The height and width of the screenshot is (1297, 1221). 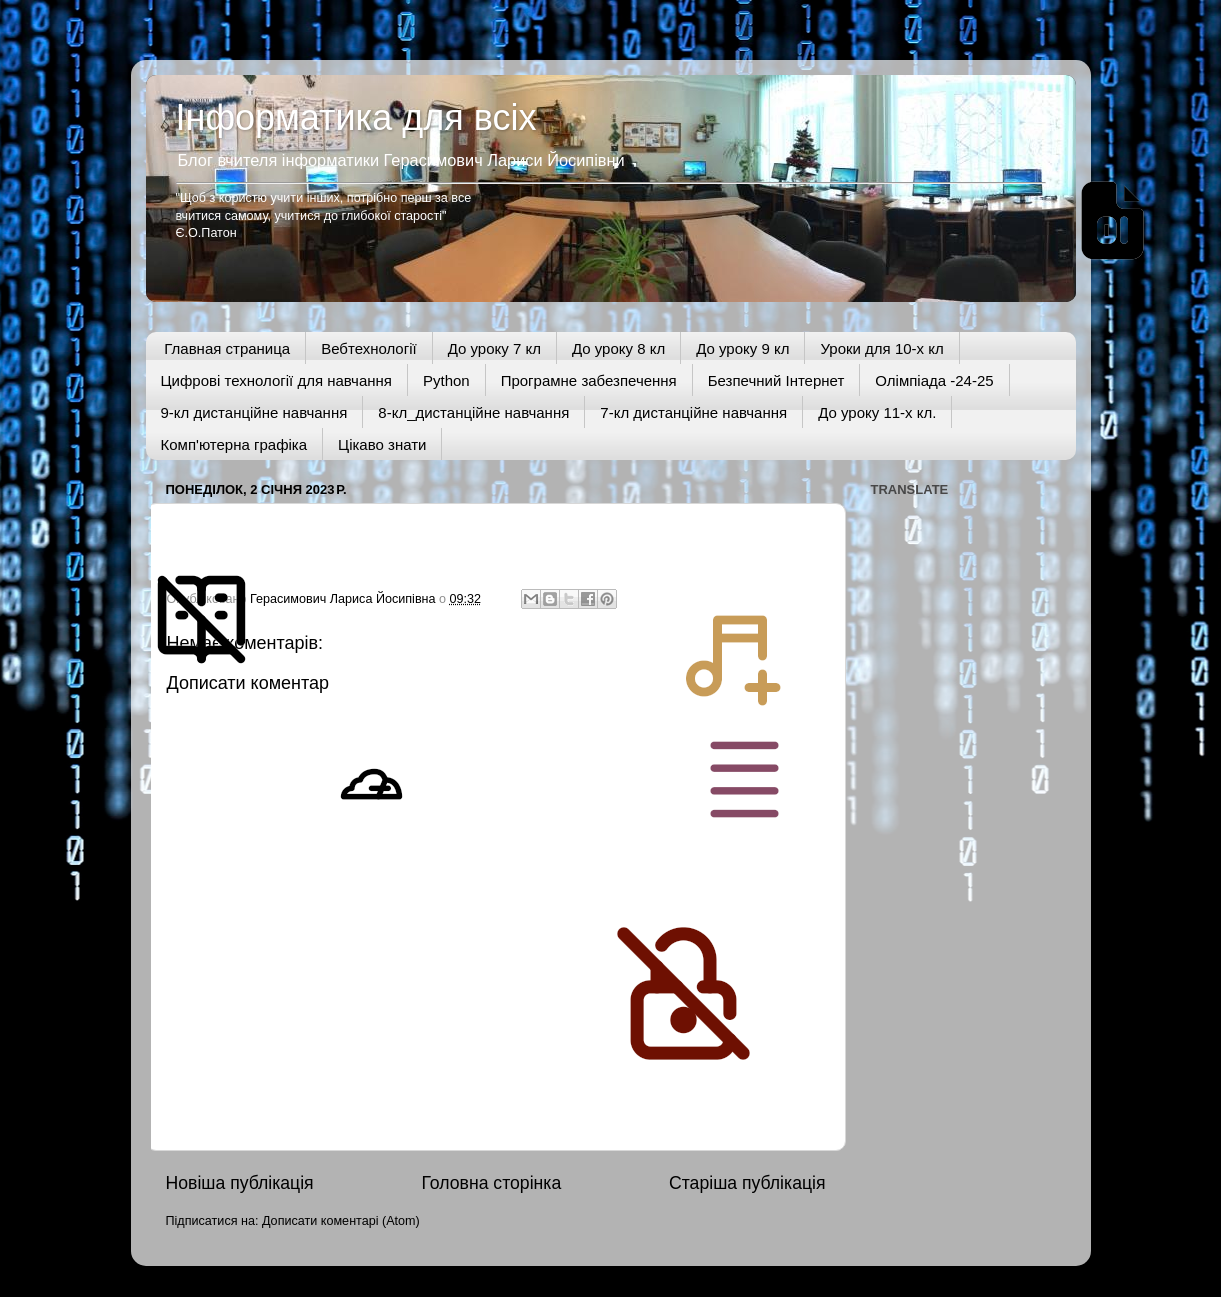 What do you see at coordinates (1112, 220) in the screenshot?
I see `view a file containing numerical data` at bounding box center [1112, 220].